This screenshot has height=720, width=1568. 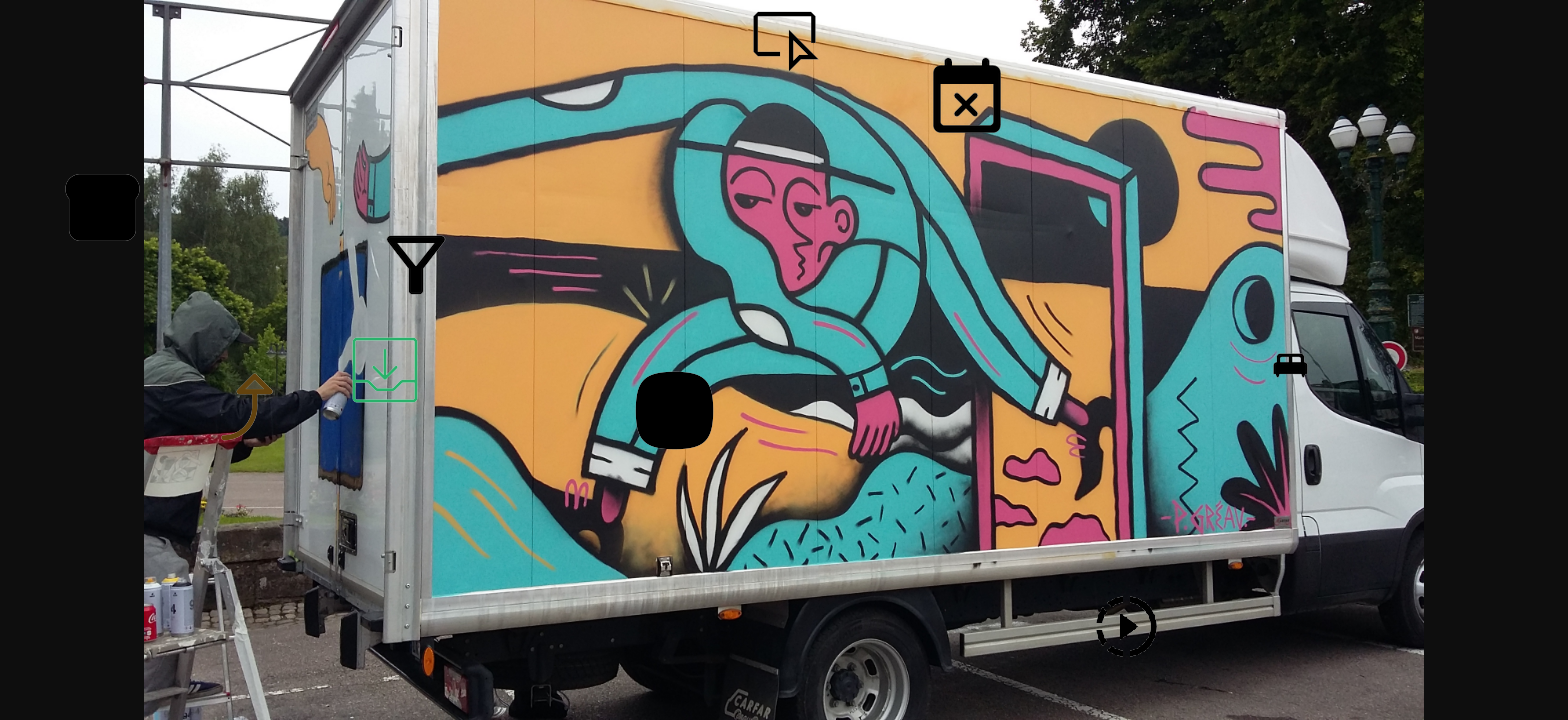 What do you see at coordinates (1126, 626) in the screenshot?
I see `enable slow motion video recording` at bounding box center [1126, 626].